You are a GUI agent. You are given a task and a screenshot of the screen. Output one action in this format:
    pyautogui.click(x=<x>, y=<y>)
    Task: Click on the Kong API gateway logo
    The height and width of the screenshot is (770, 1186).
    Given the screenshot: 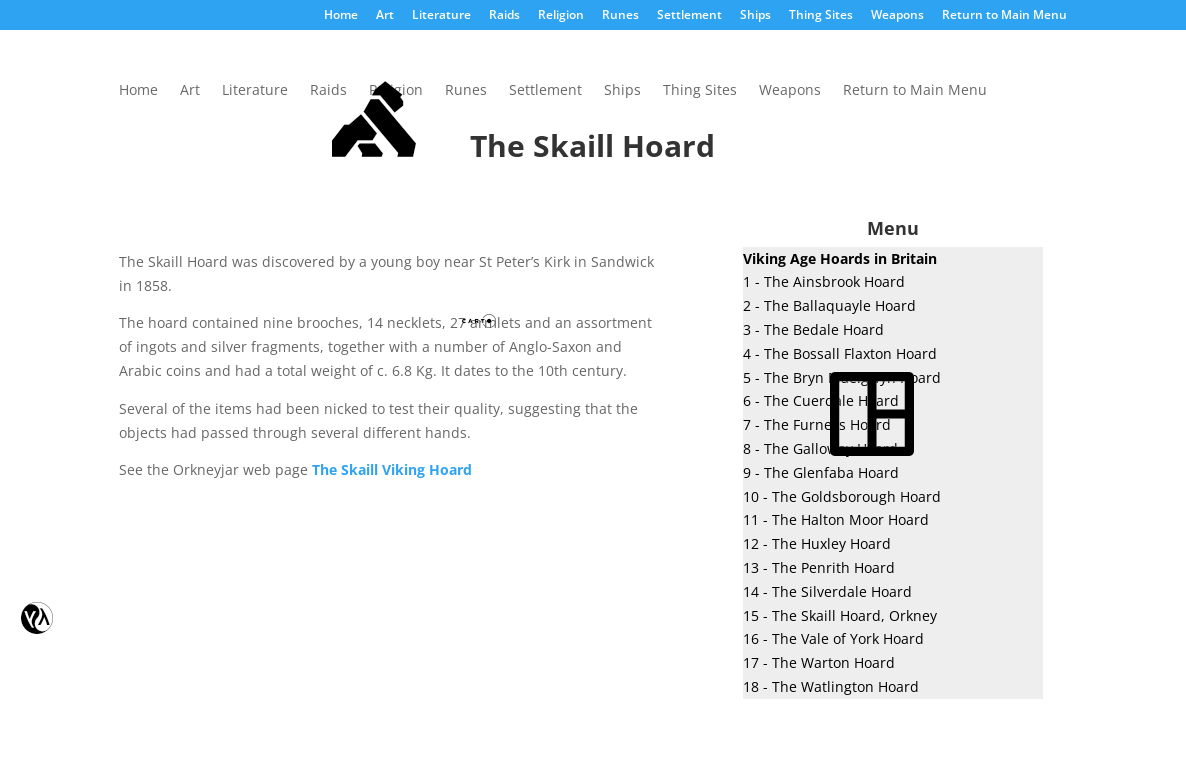 What is the action you would take?
    pyautogui.click(x=374, y=119)
    